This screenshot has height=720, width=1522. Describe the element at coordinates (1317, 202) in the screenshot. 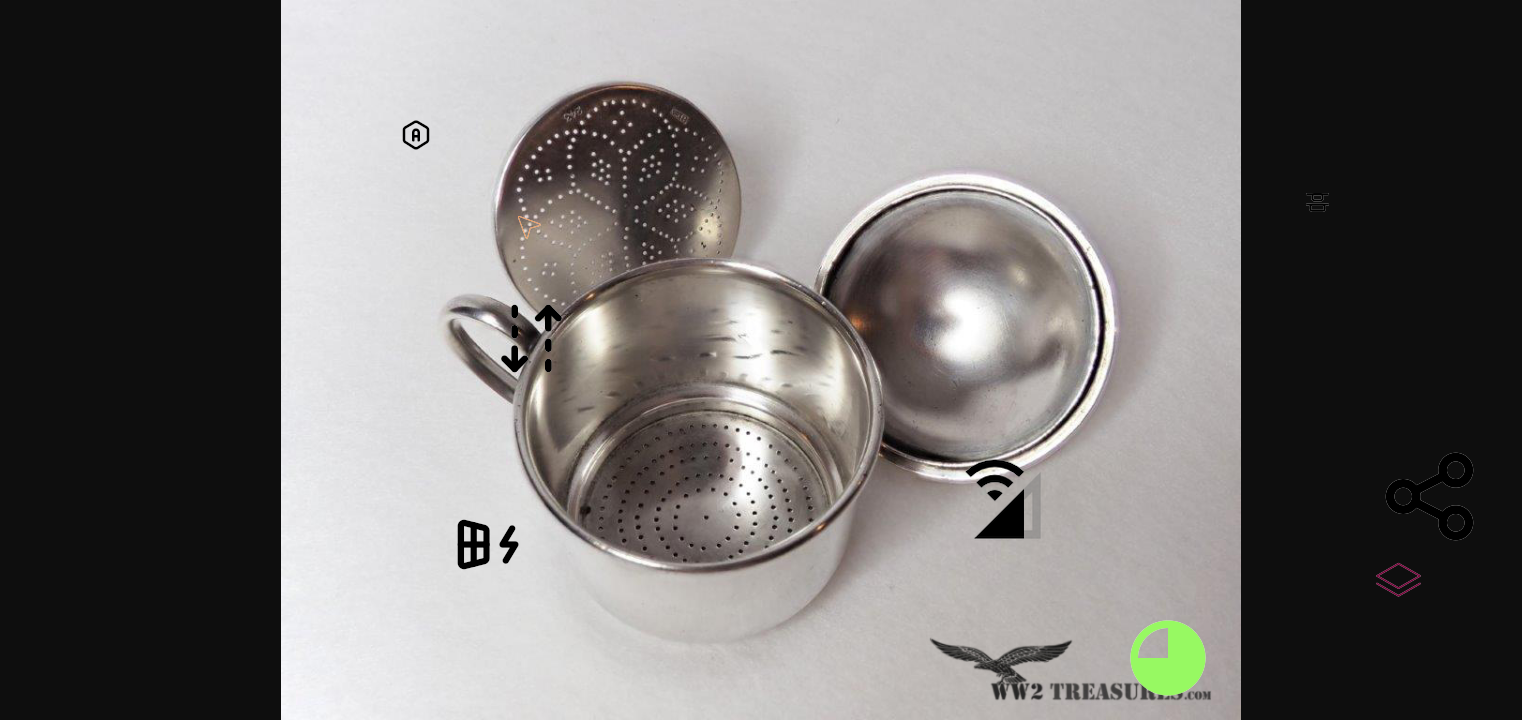

I see `align objects to the top edge with vertical distribution` at that location.